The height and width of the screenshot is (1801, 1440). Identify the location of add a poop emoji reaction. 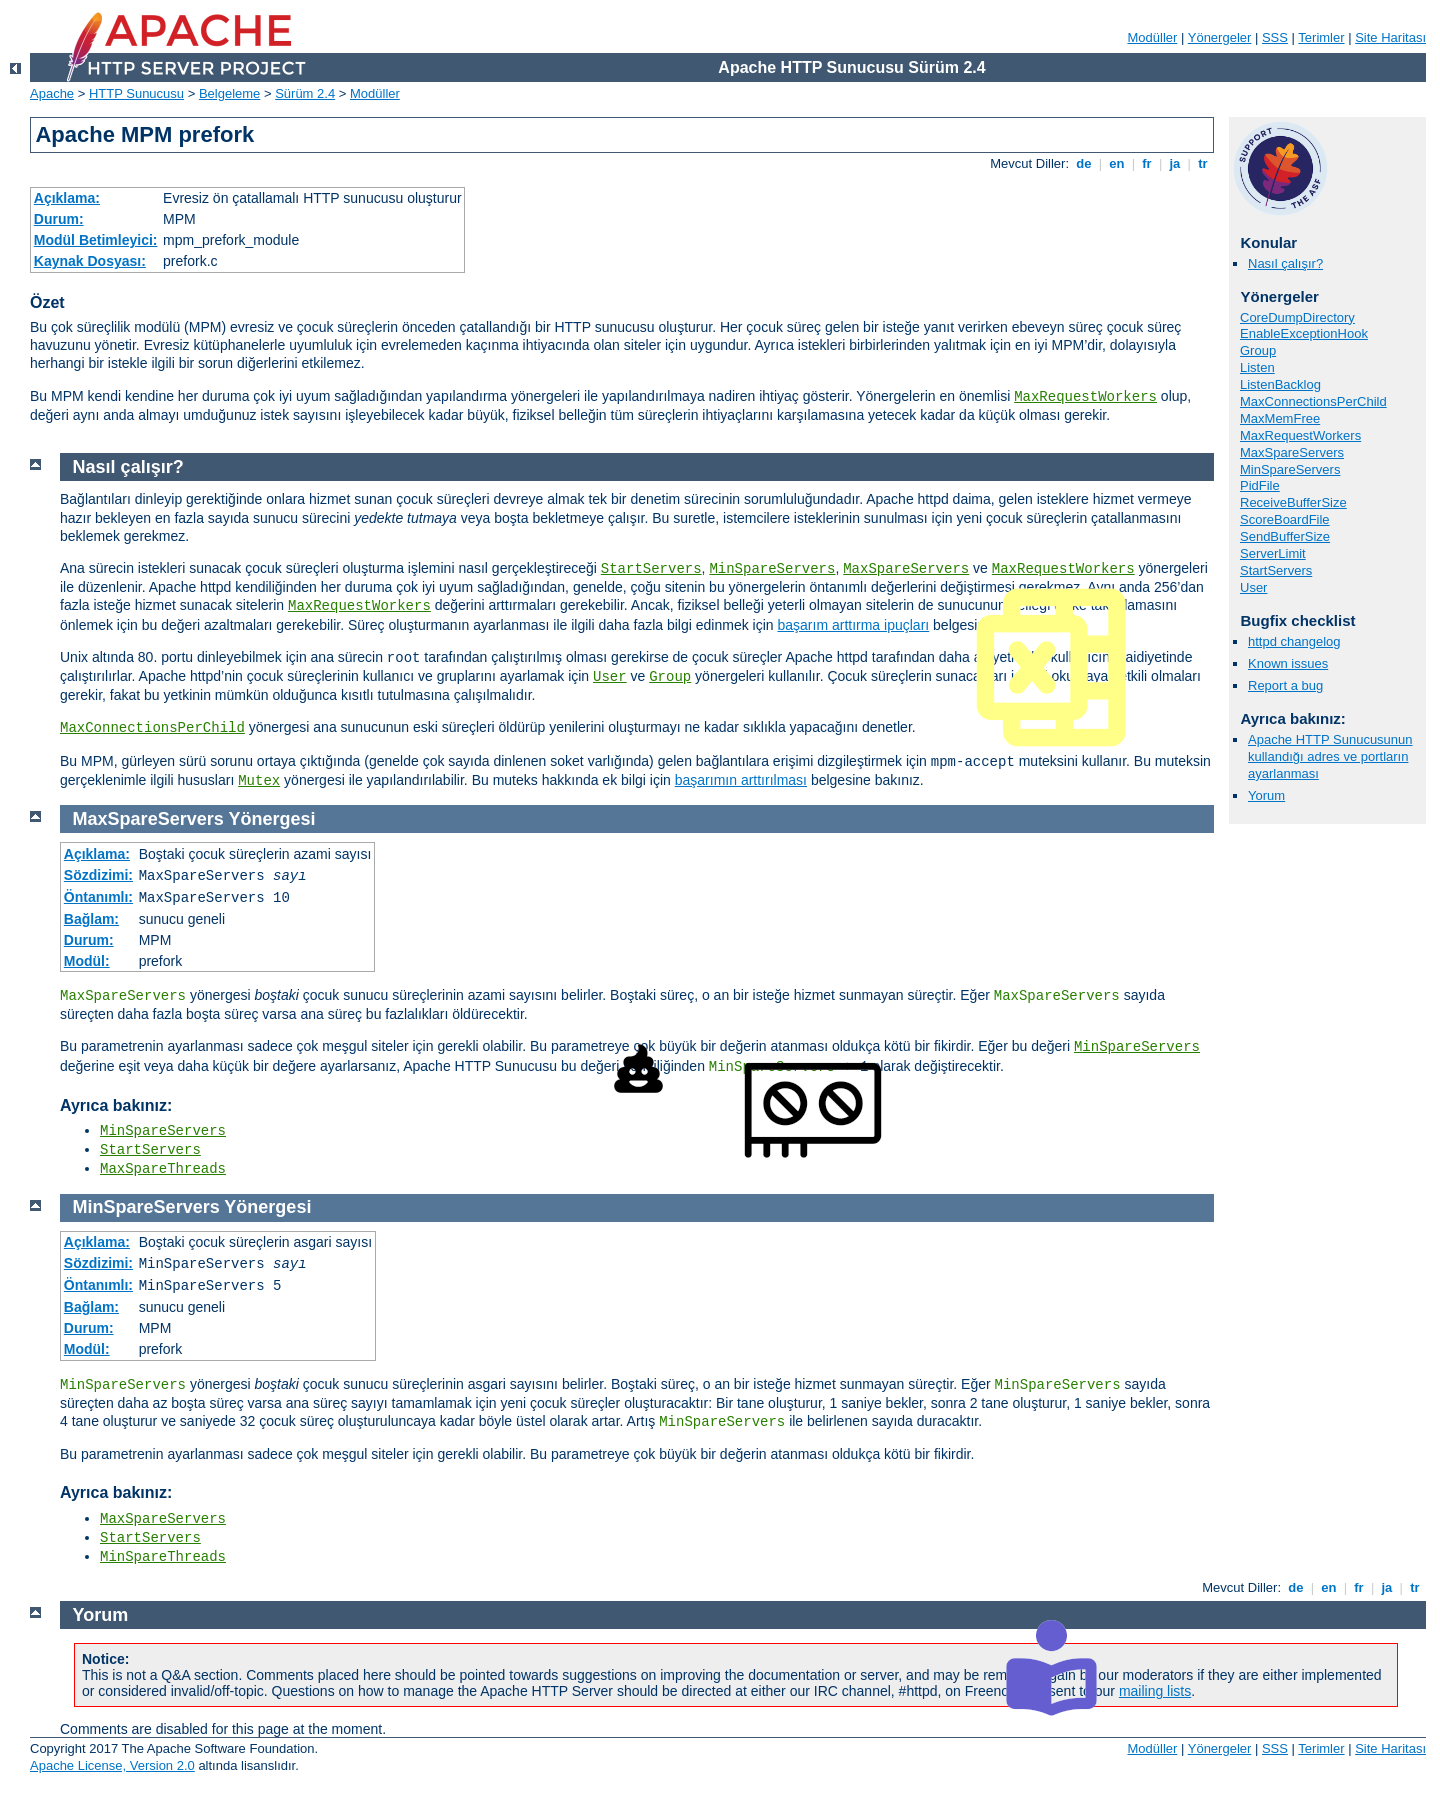
(638, 1068).